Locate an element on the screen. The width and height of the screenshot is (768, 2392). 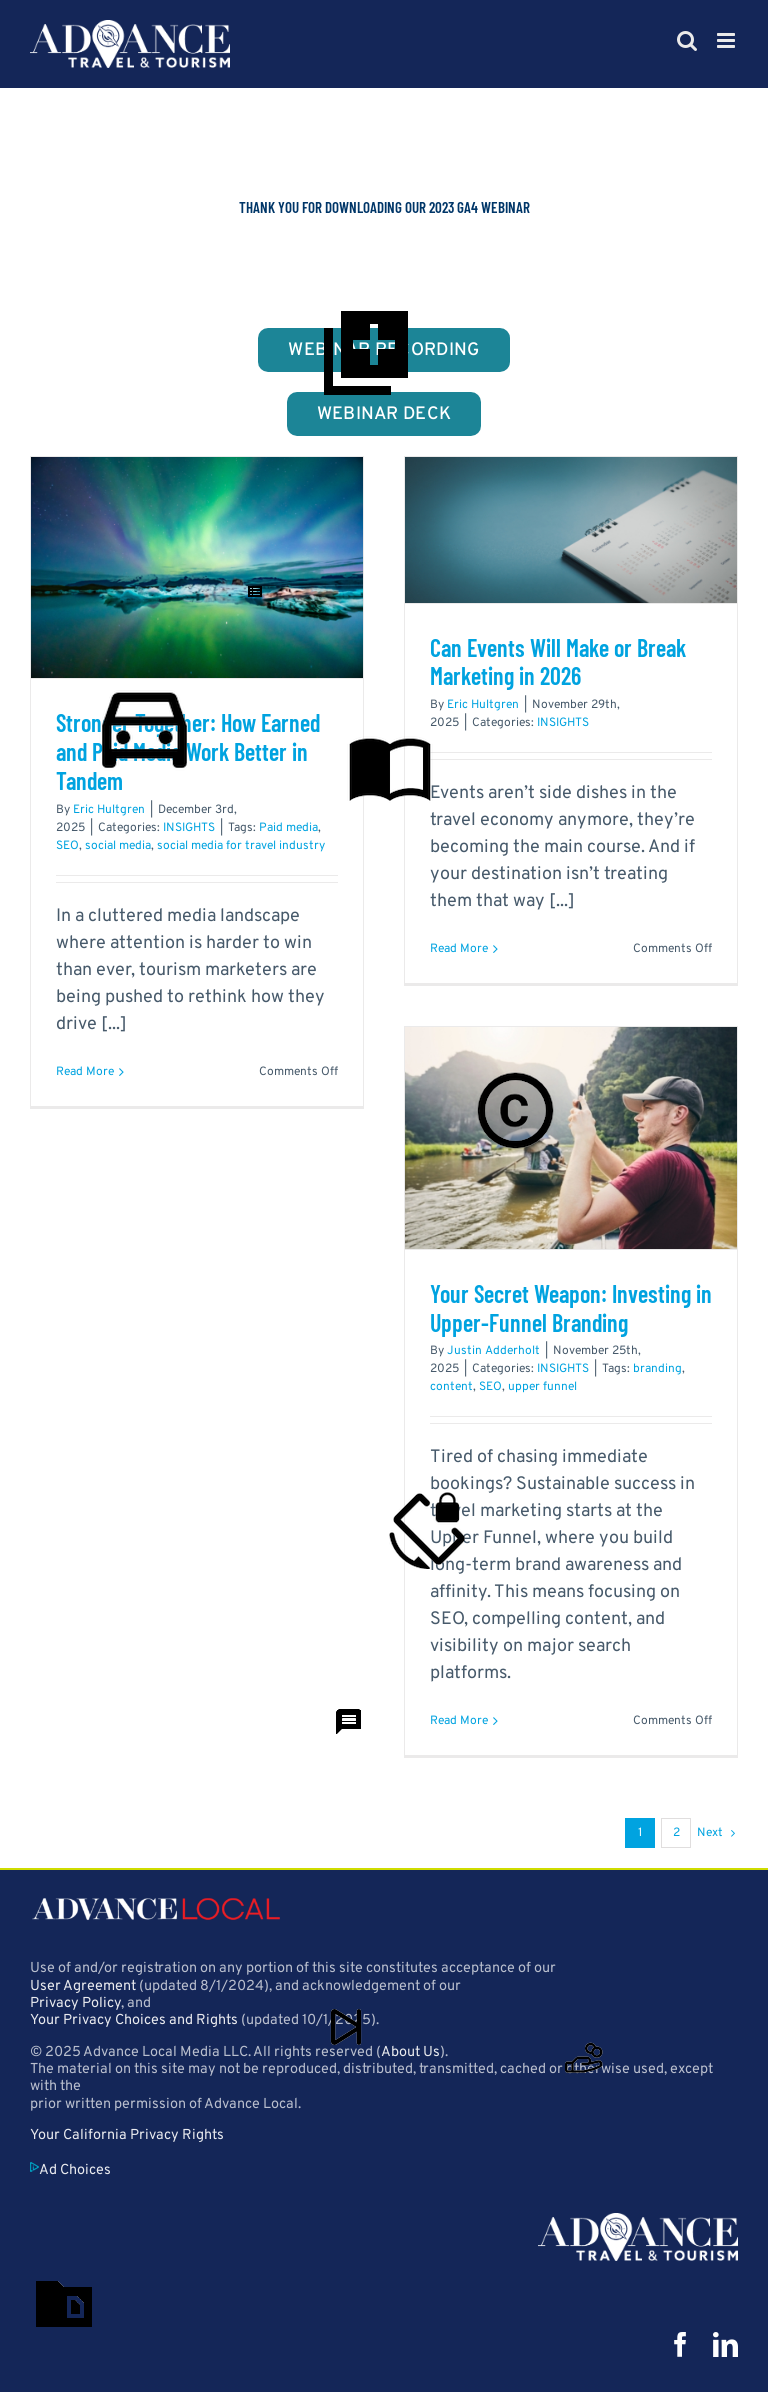
import contacts from address book is located at coordinates (390, 766).